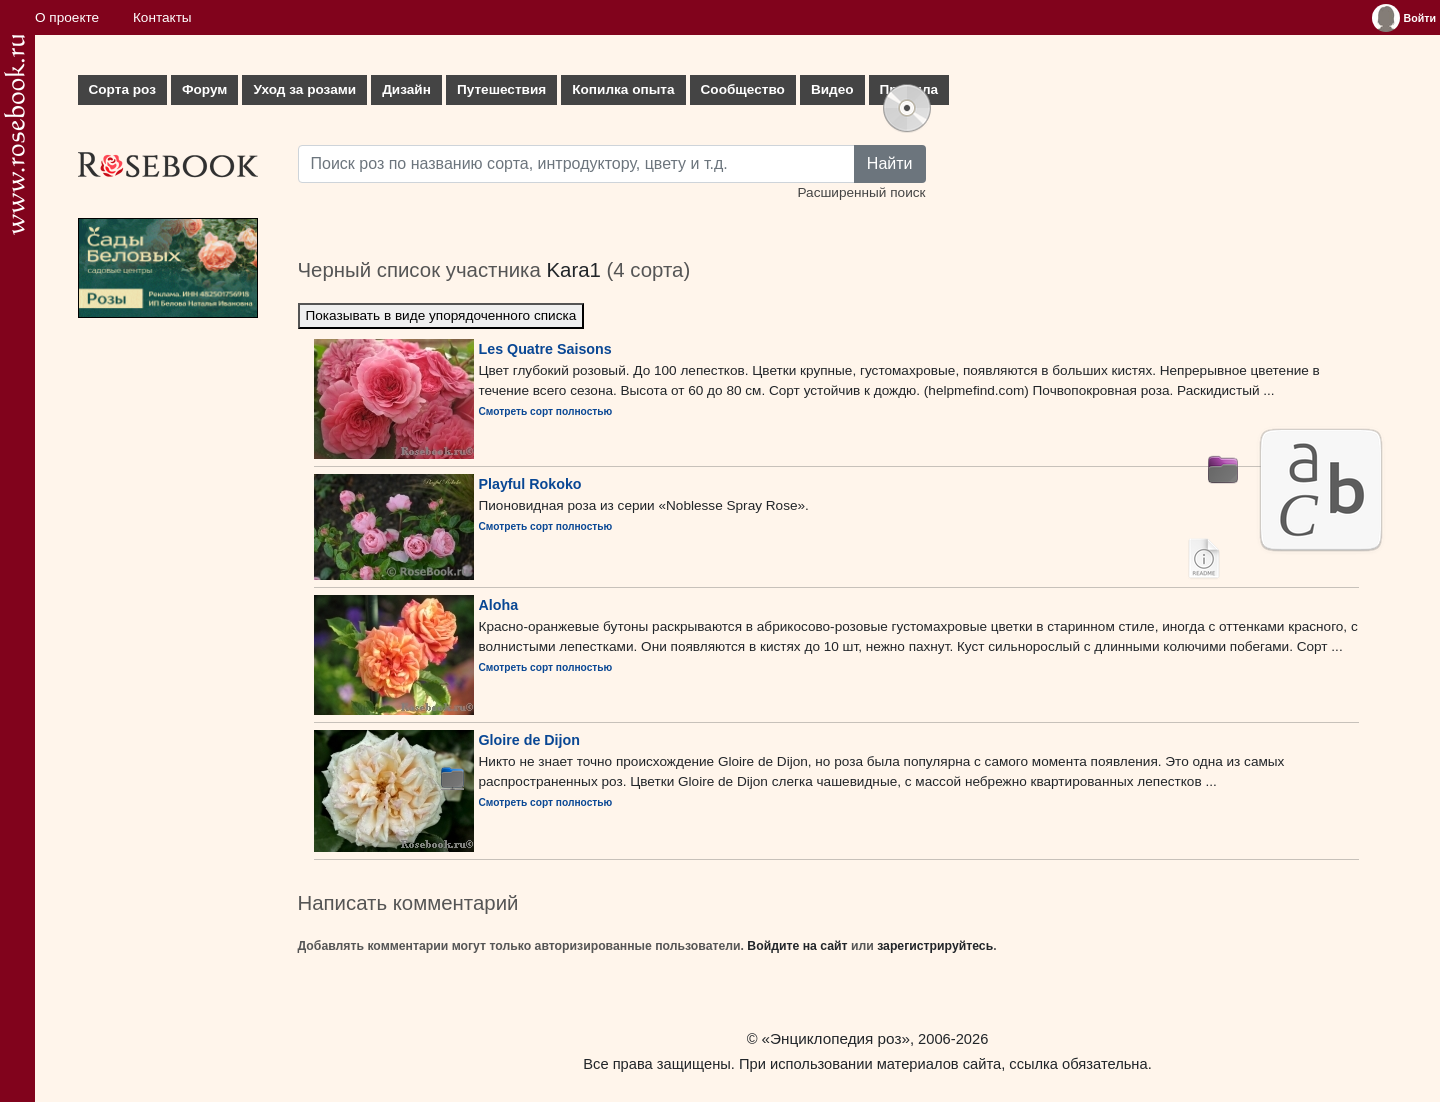 Image resolution: width=1440 pixels, height=1102 pixels. Describe the element at coordinates (1321, 490) in the screenshot. I see `open the font viewer application` at that location.